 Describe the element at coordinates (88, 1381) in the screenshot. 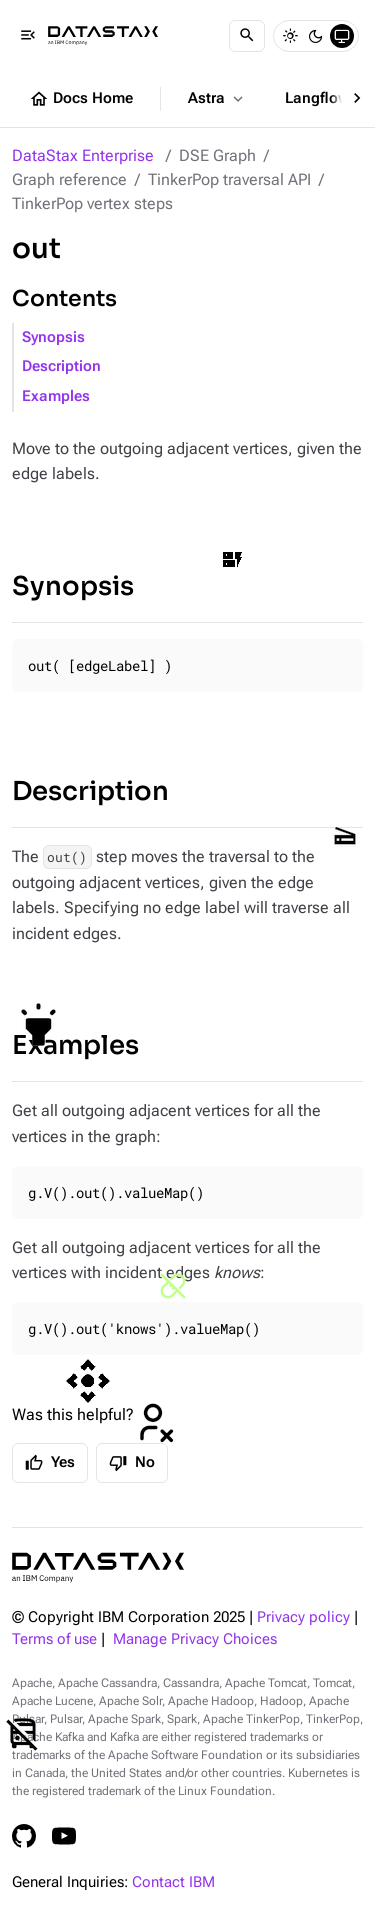

I see `pan or move camera position` at that location.